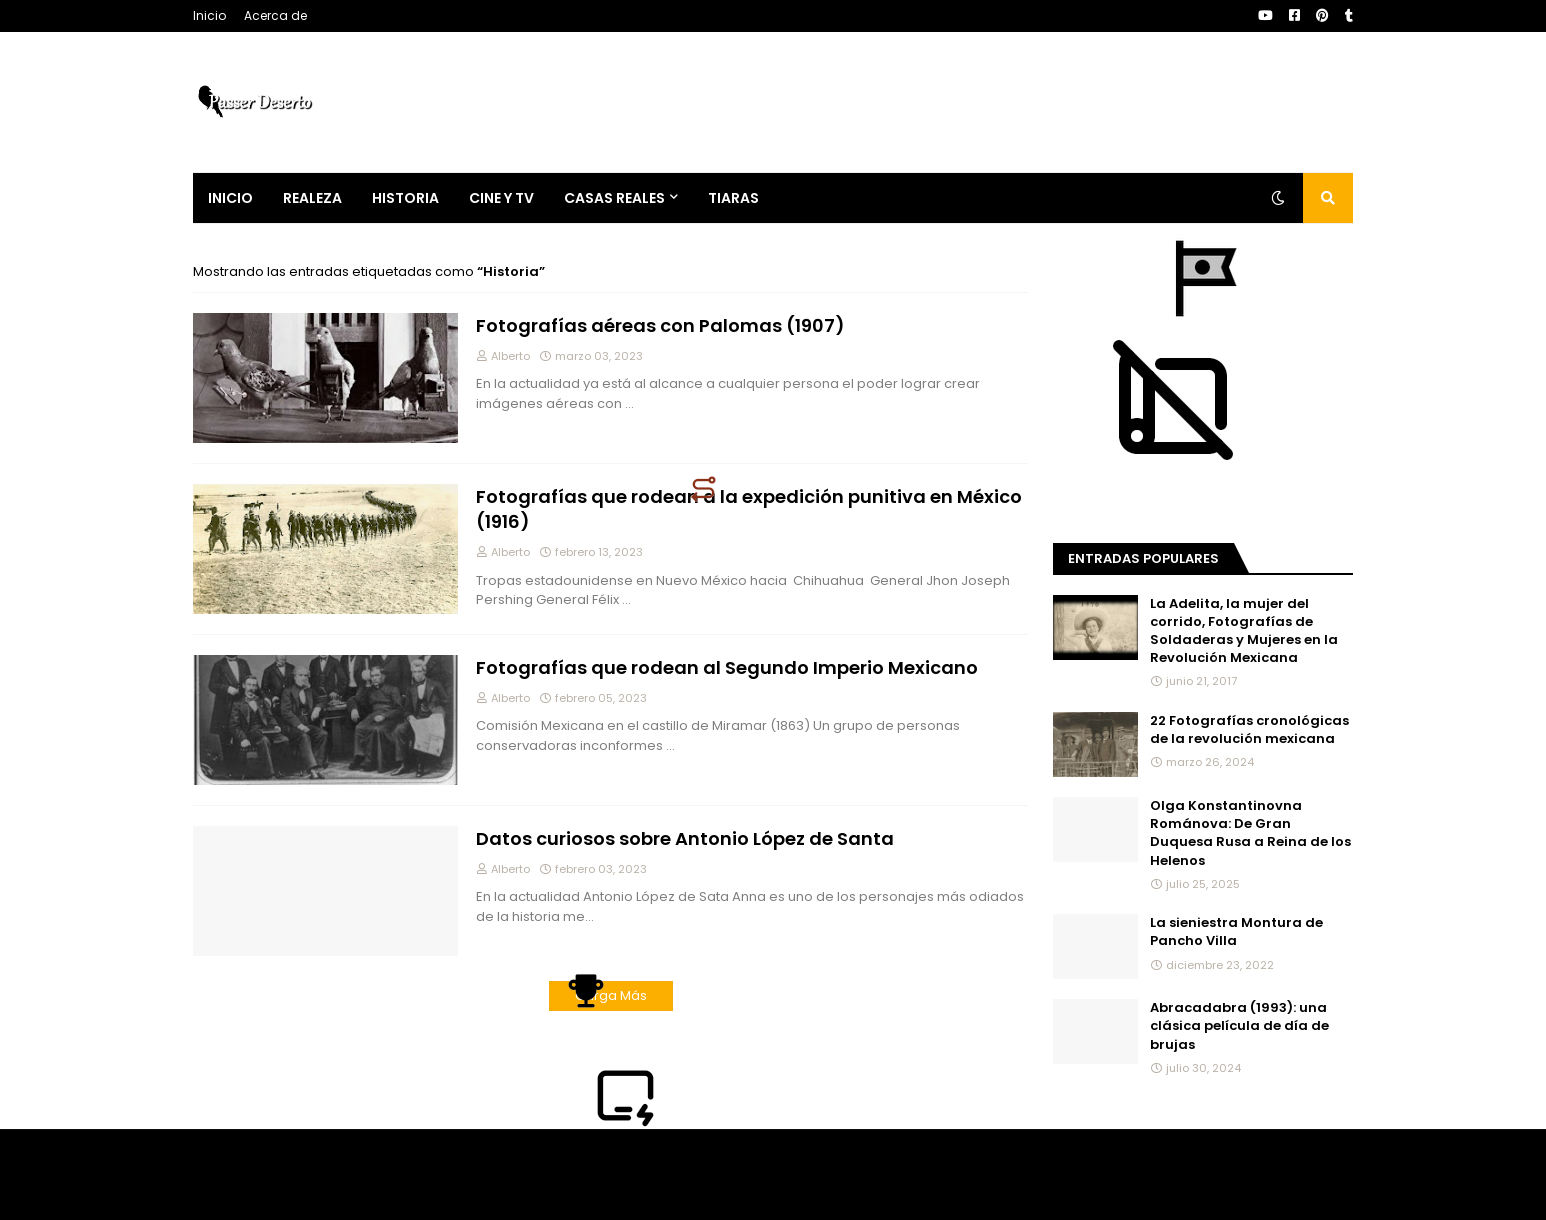 This screenshot has height=1220, width=1546. What do you see at coordinates (703, 488) in the screenshot?
I see `turn left ahead in navigation` at bounding box center [703, 488].